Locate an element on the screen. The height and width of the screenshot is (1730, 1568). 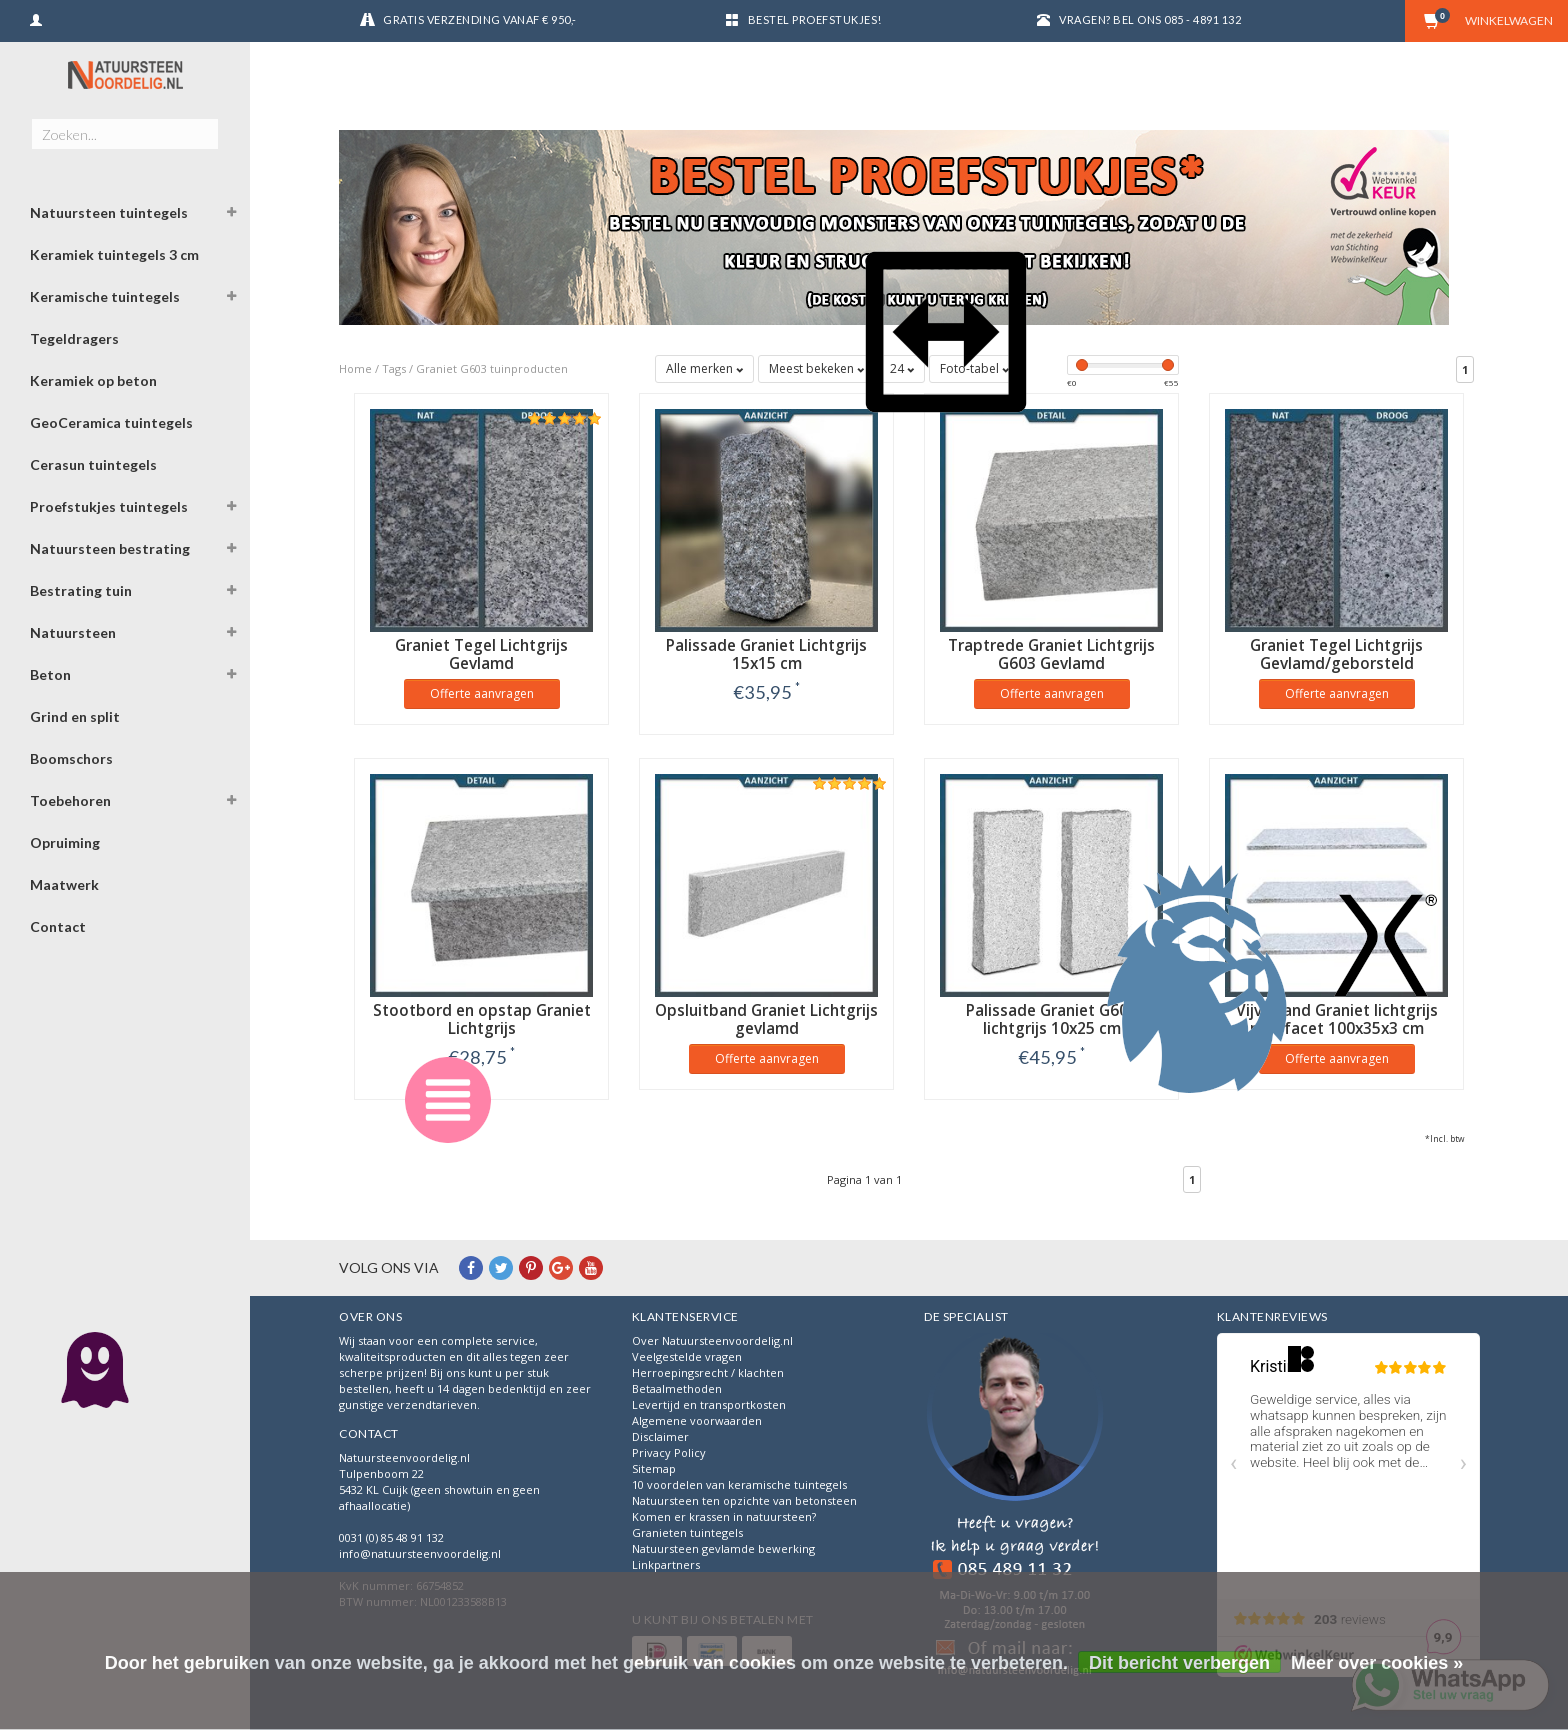
open ghostery privacy browser extension is located at coordinates (95, 1370).